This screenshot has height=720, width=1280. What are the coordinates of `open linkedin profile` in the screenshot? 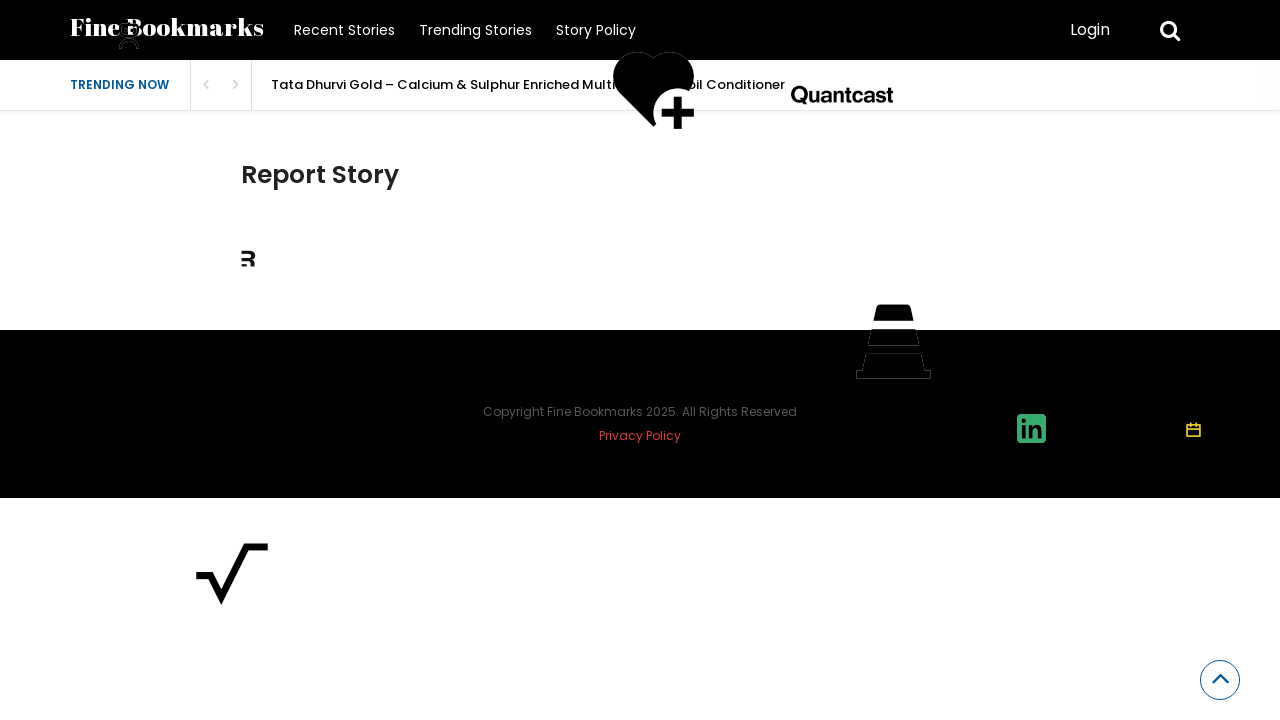 It's located at (1031, 428).